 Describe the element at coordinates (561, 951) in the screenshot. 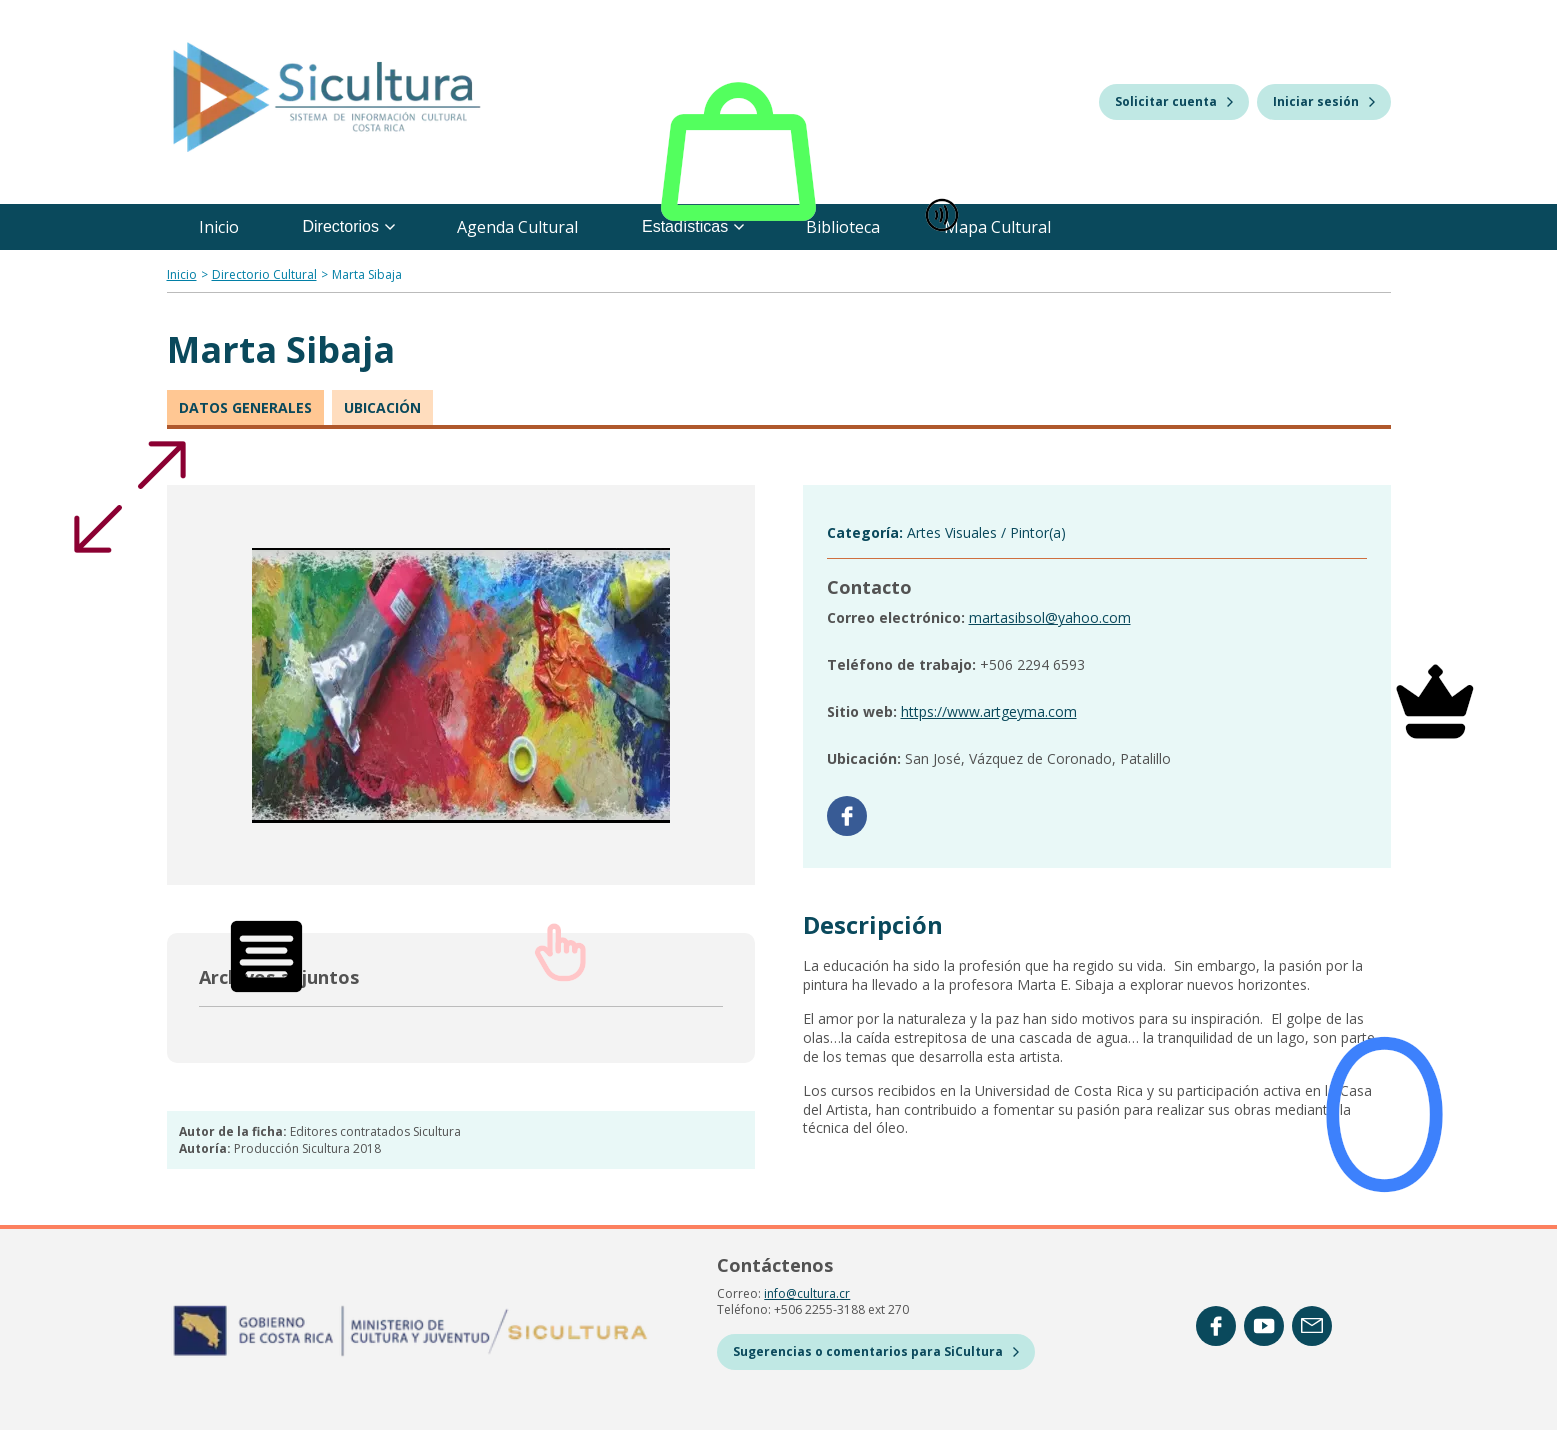

I see `tap or click to interact` at that location.